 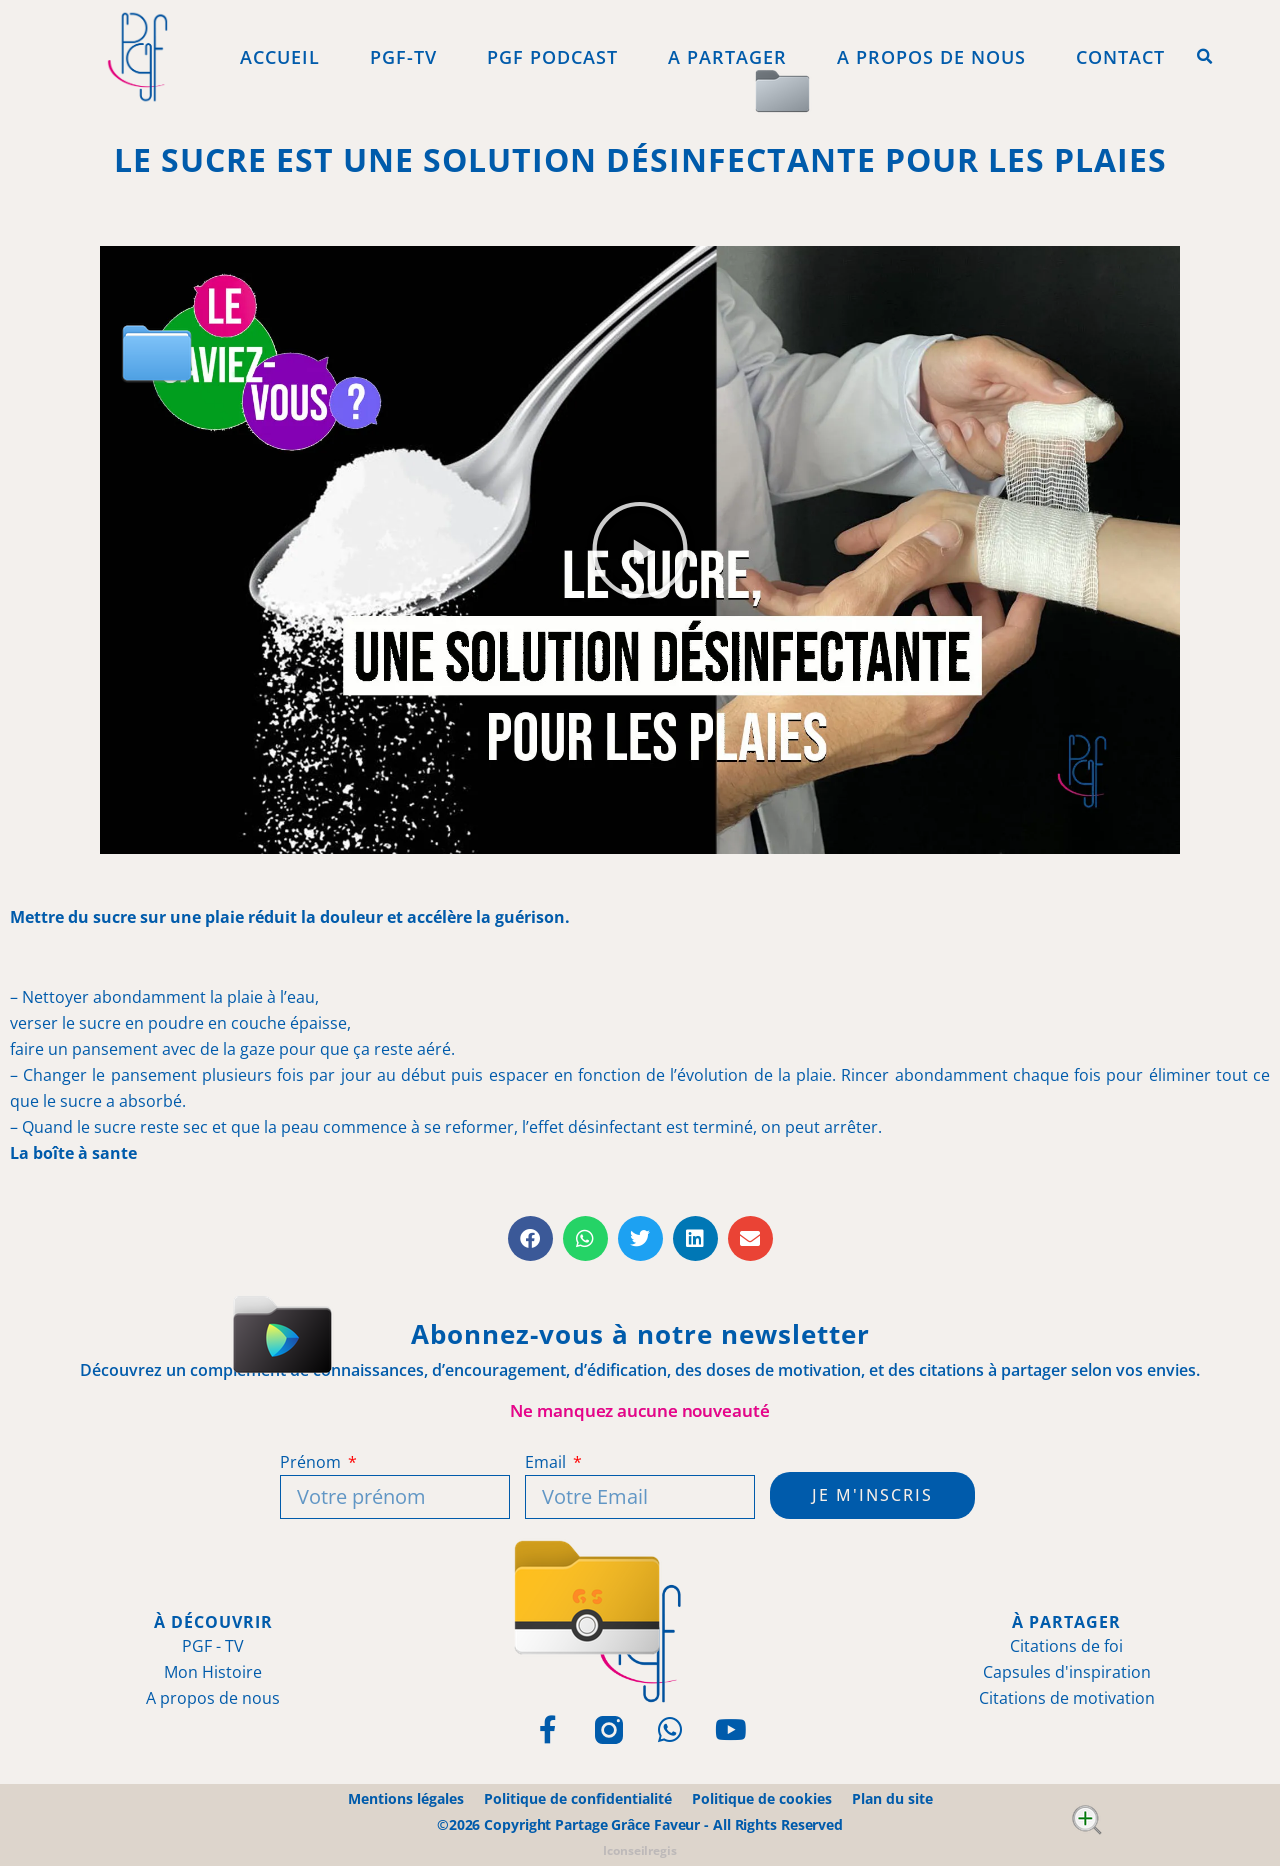 What do you see at coordinates (1087, 1820) in the screenshot?
I see `zoom in on content or image` at bounding box center [1087, 1820].